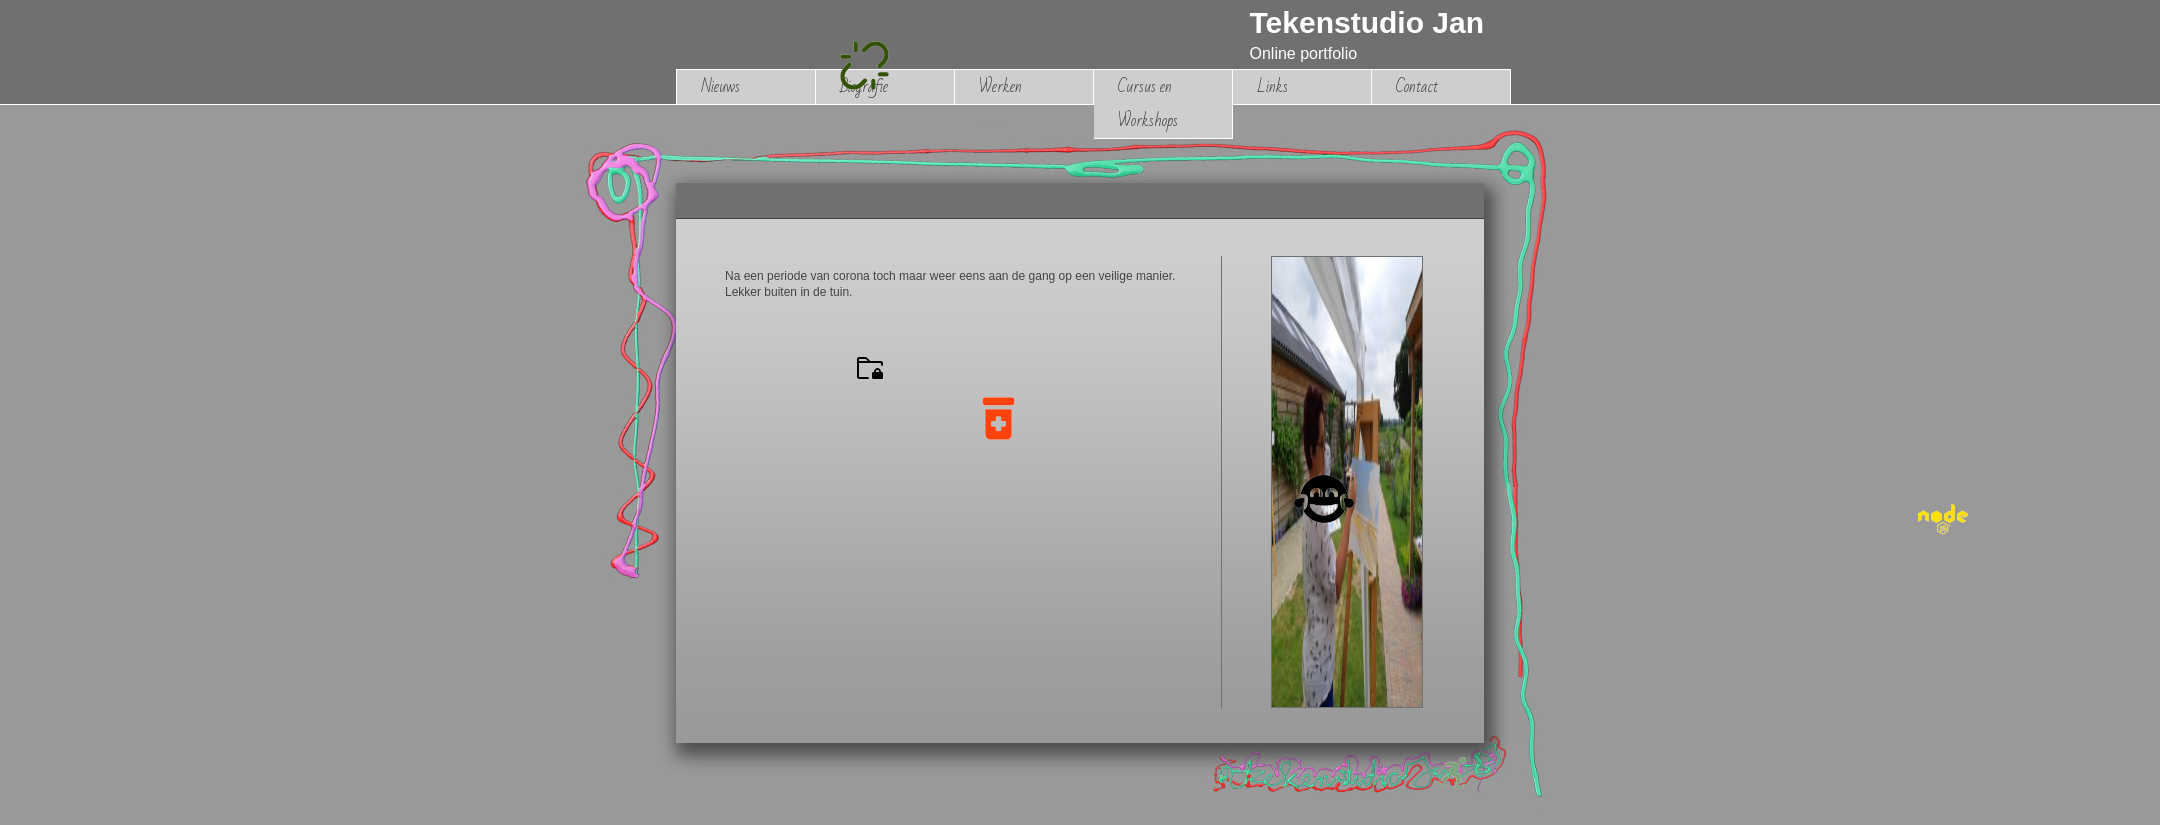 This screenshot has height=825, width=2160. Describe the element at coordinates (1943, 519) in the screenshot. I see `node.js logo indicating a javascript runtime environment` at that location.